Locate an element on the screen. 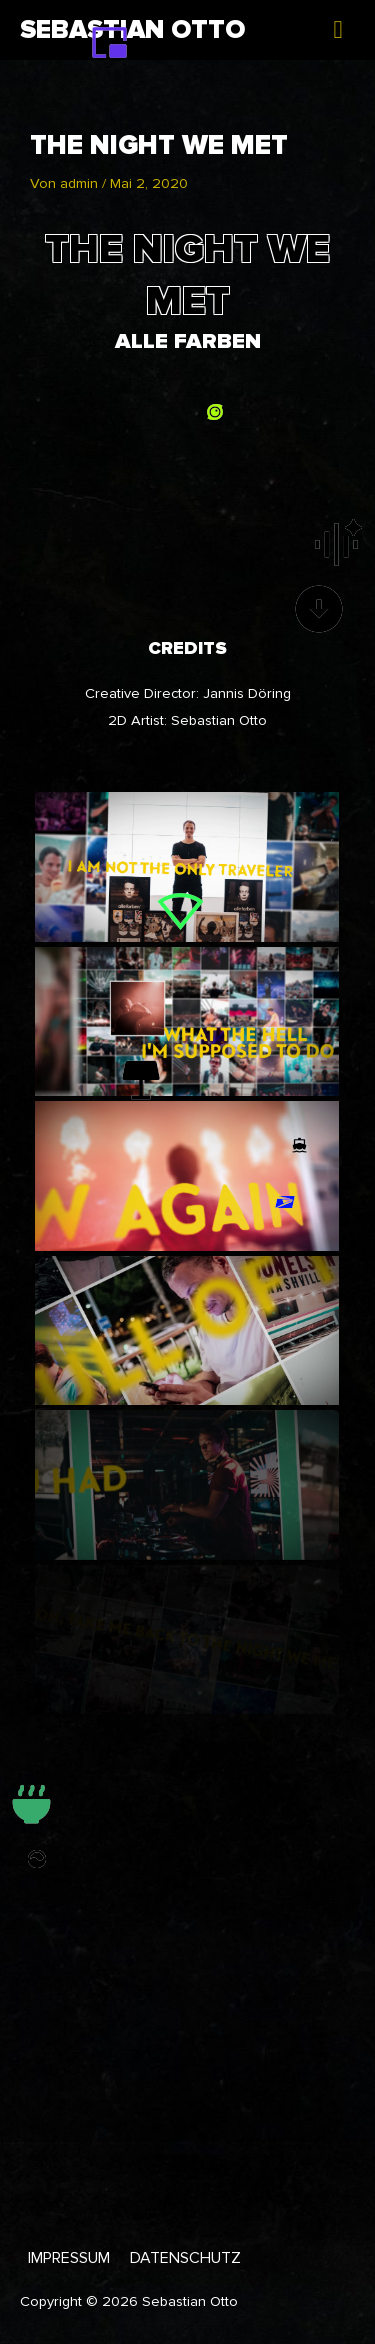 Image resolution: width=375 pixels, height=2344 pixels. open the Insta360 camera app is located at coordinates (215, 412).